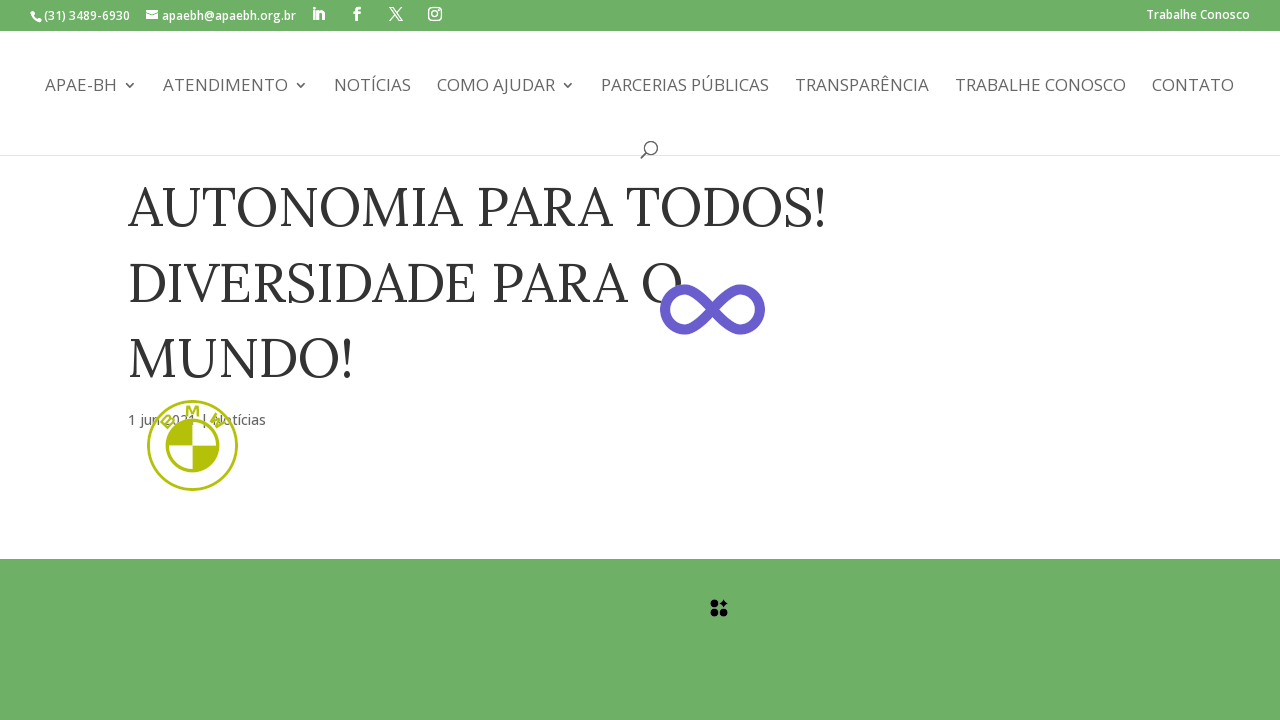 The image size is (1280, 720). I want to click on internet computer protocol (ICP) logo, so click(712, 309).